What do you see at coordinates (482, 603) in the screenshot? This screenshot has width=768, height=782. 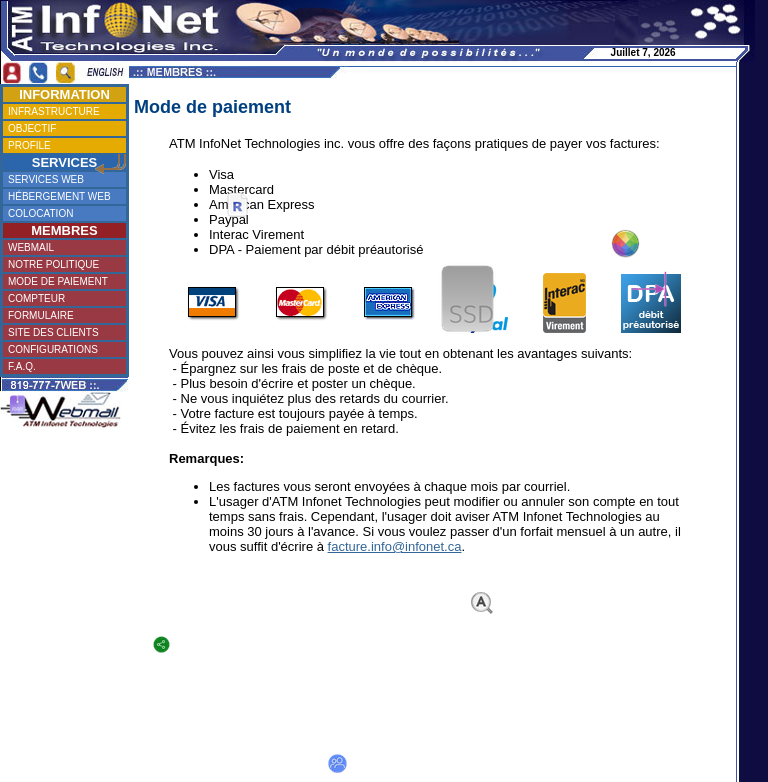 I see `search within emails or messages` at bounding box center [482, 603].